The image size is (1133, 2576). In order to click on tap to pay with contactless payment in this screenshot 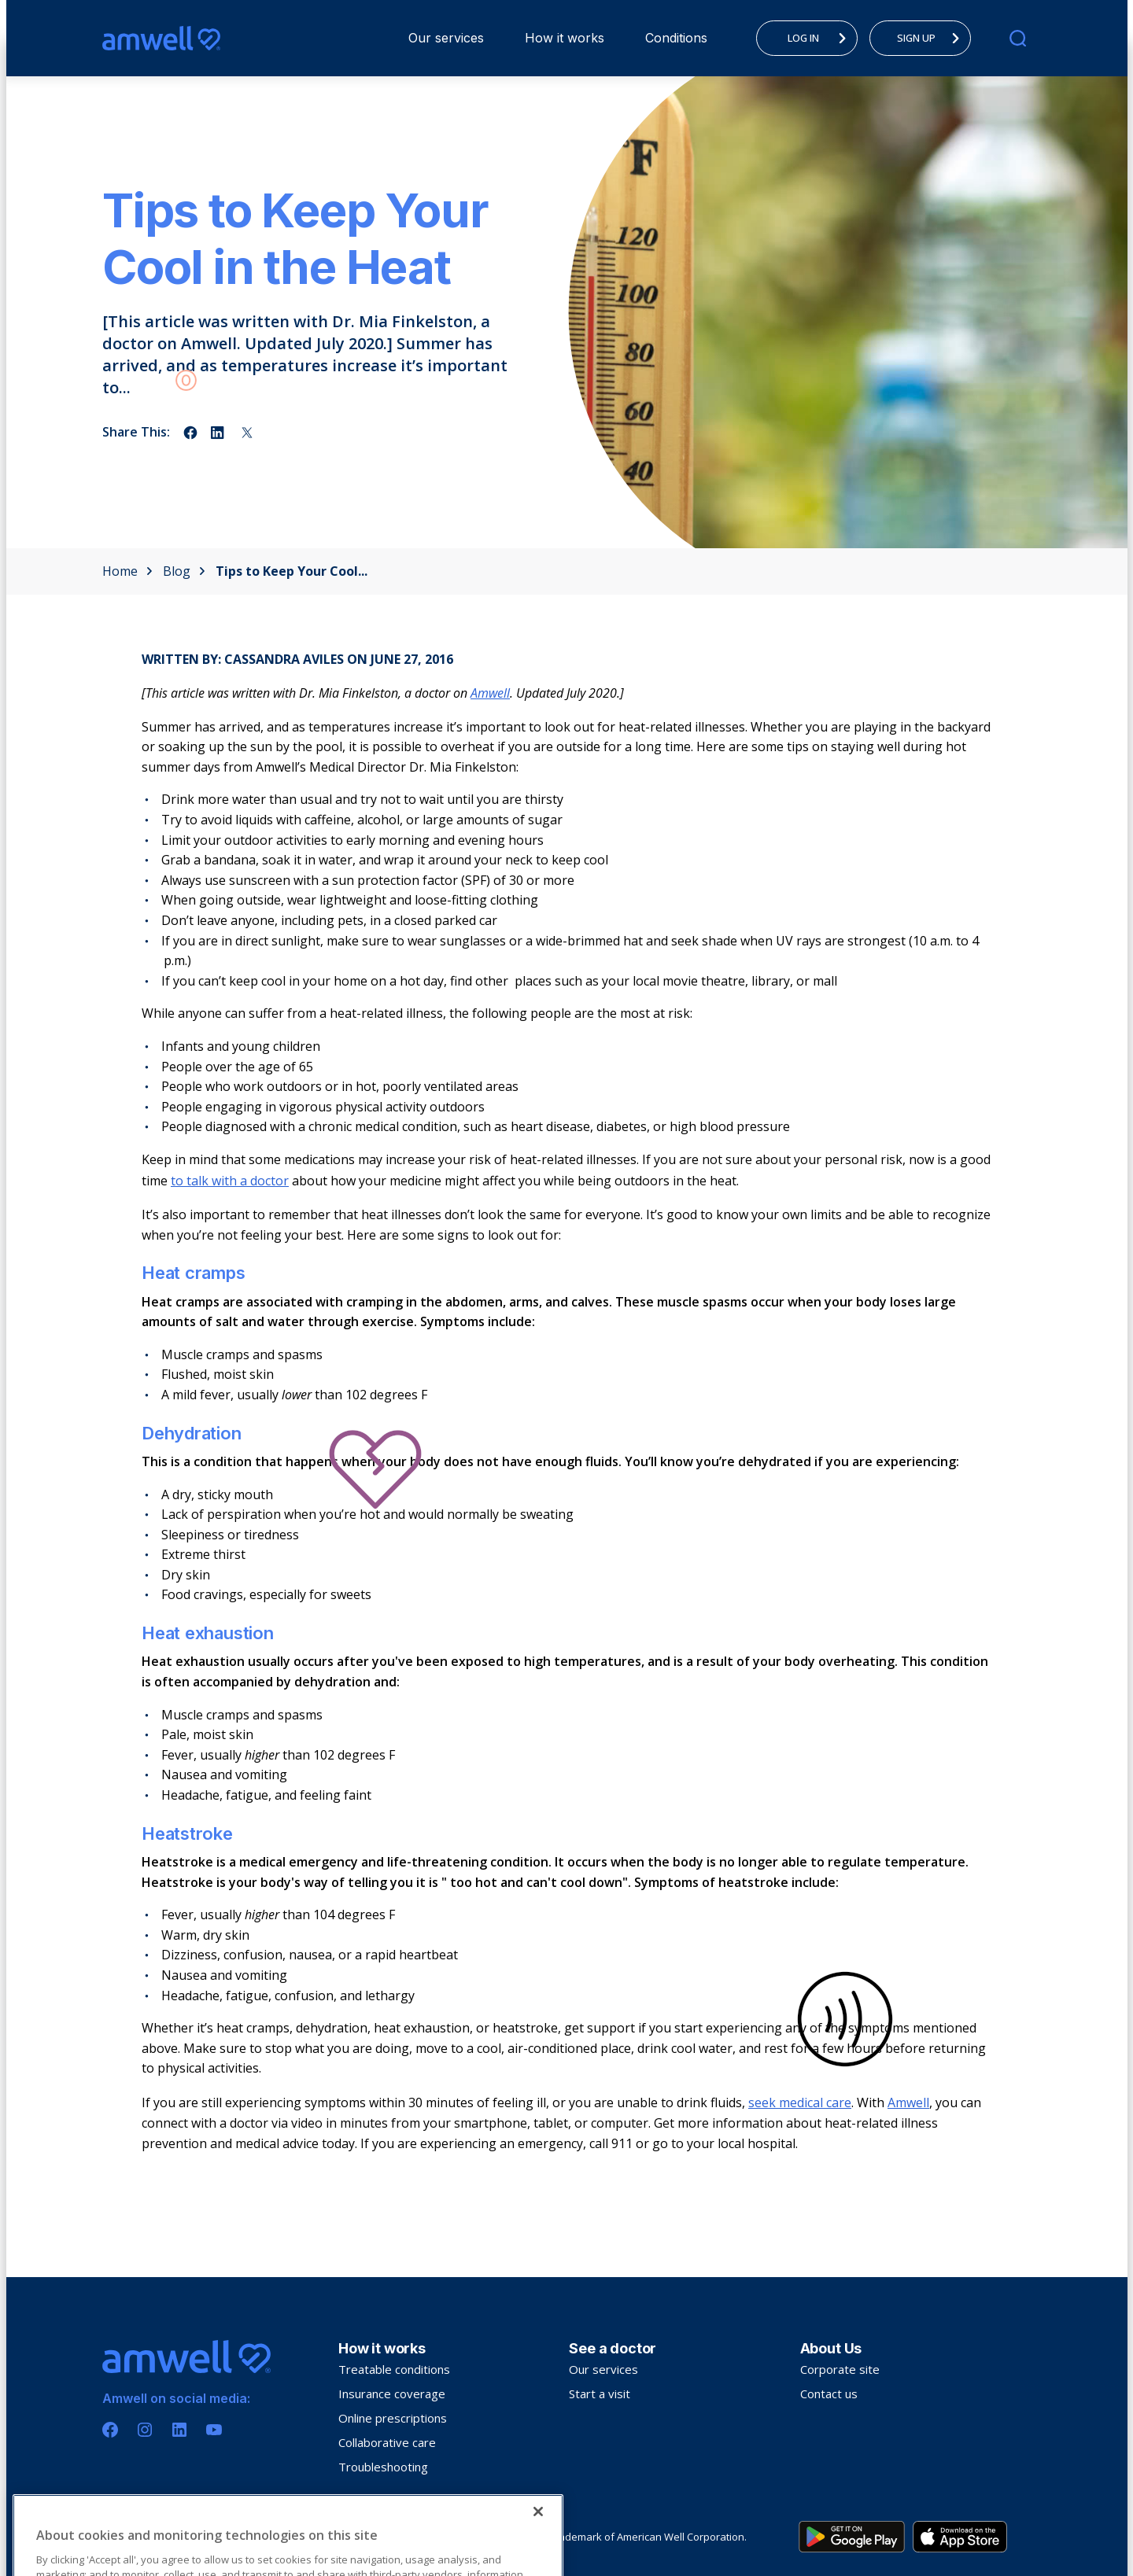, I will do `click(845, 2019)`.